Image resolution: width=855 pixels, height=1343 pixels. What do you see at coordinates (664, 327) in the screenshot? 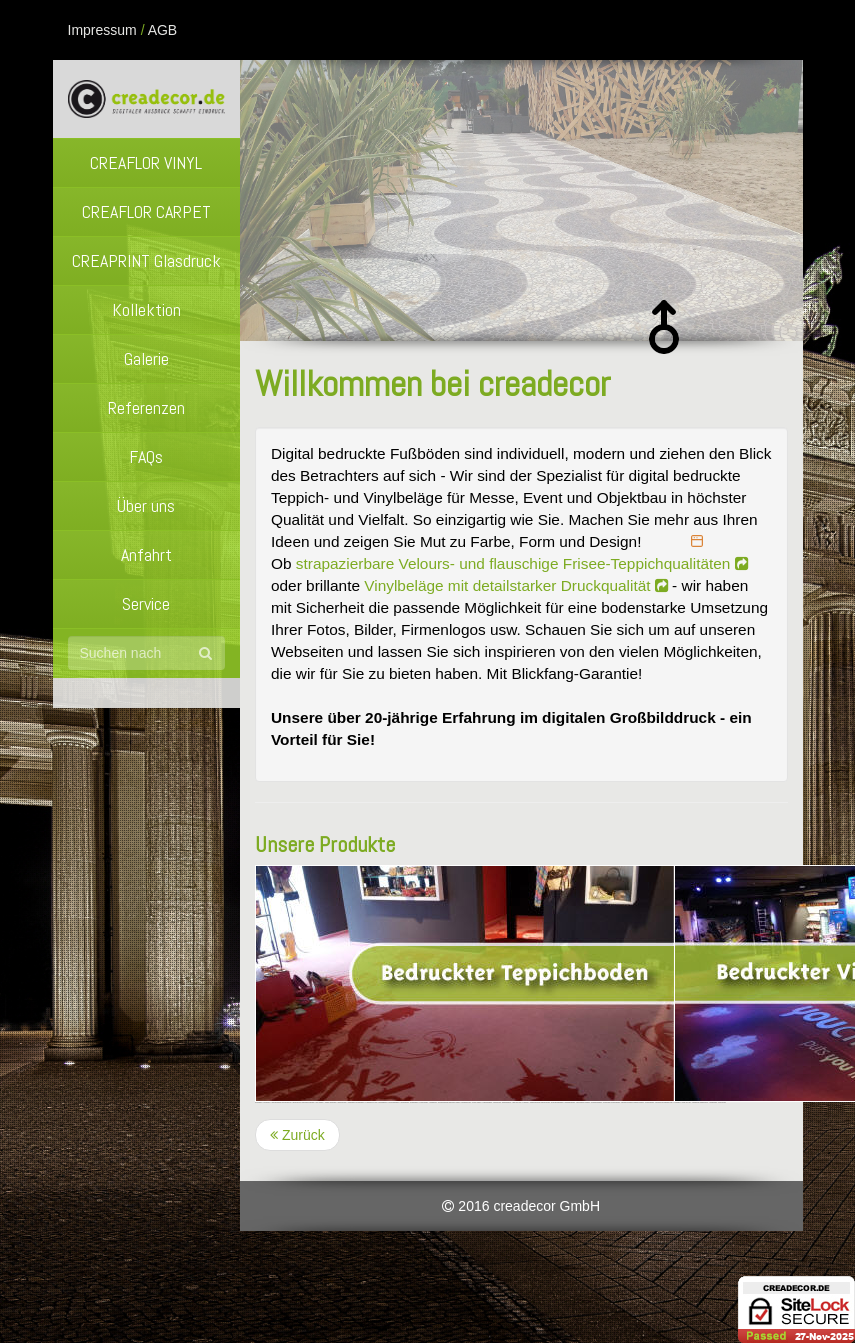
I see `swipe up to continue or dismiss` at bounding box center [664, 327].